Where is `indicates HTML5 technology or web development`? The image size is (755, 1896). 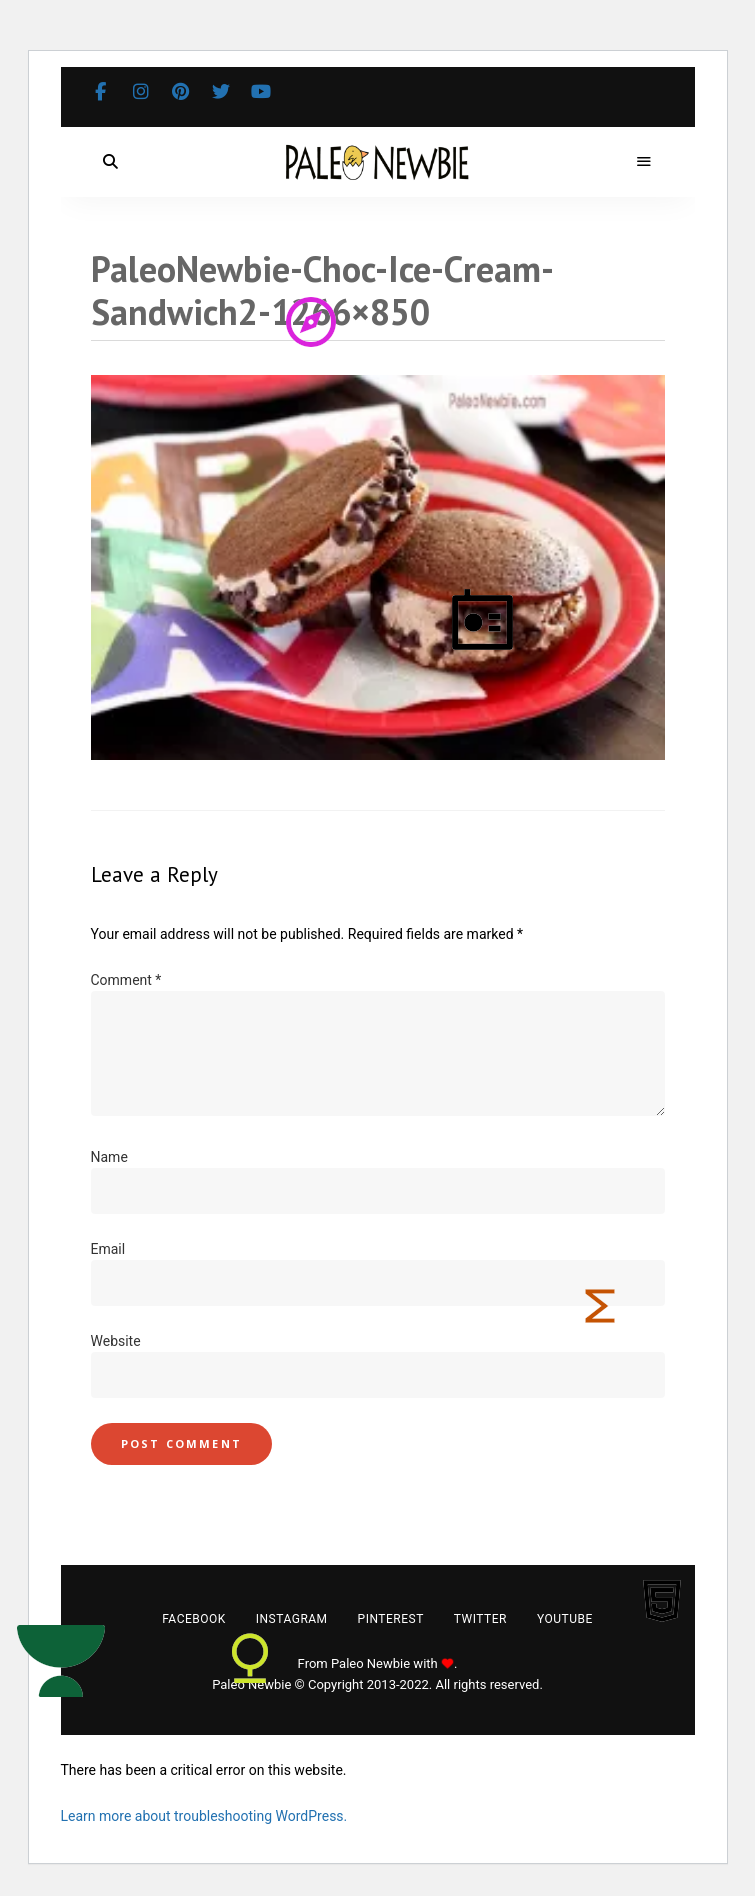 indicates HTML5 technology or web development is located at coordinates (662, 1601).